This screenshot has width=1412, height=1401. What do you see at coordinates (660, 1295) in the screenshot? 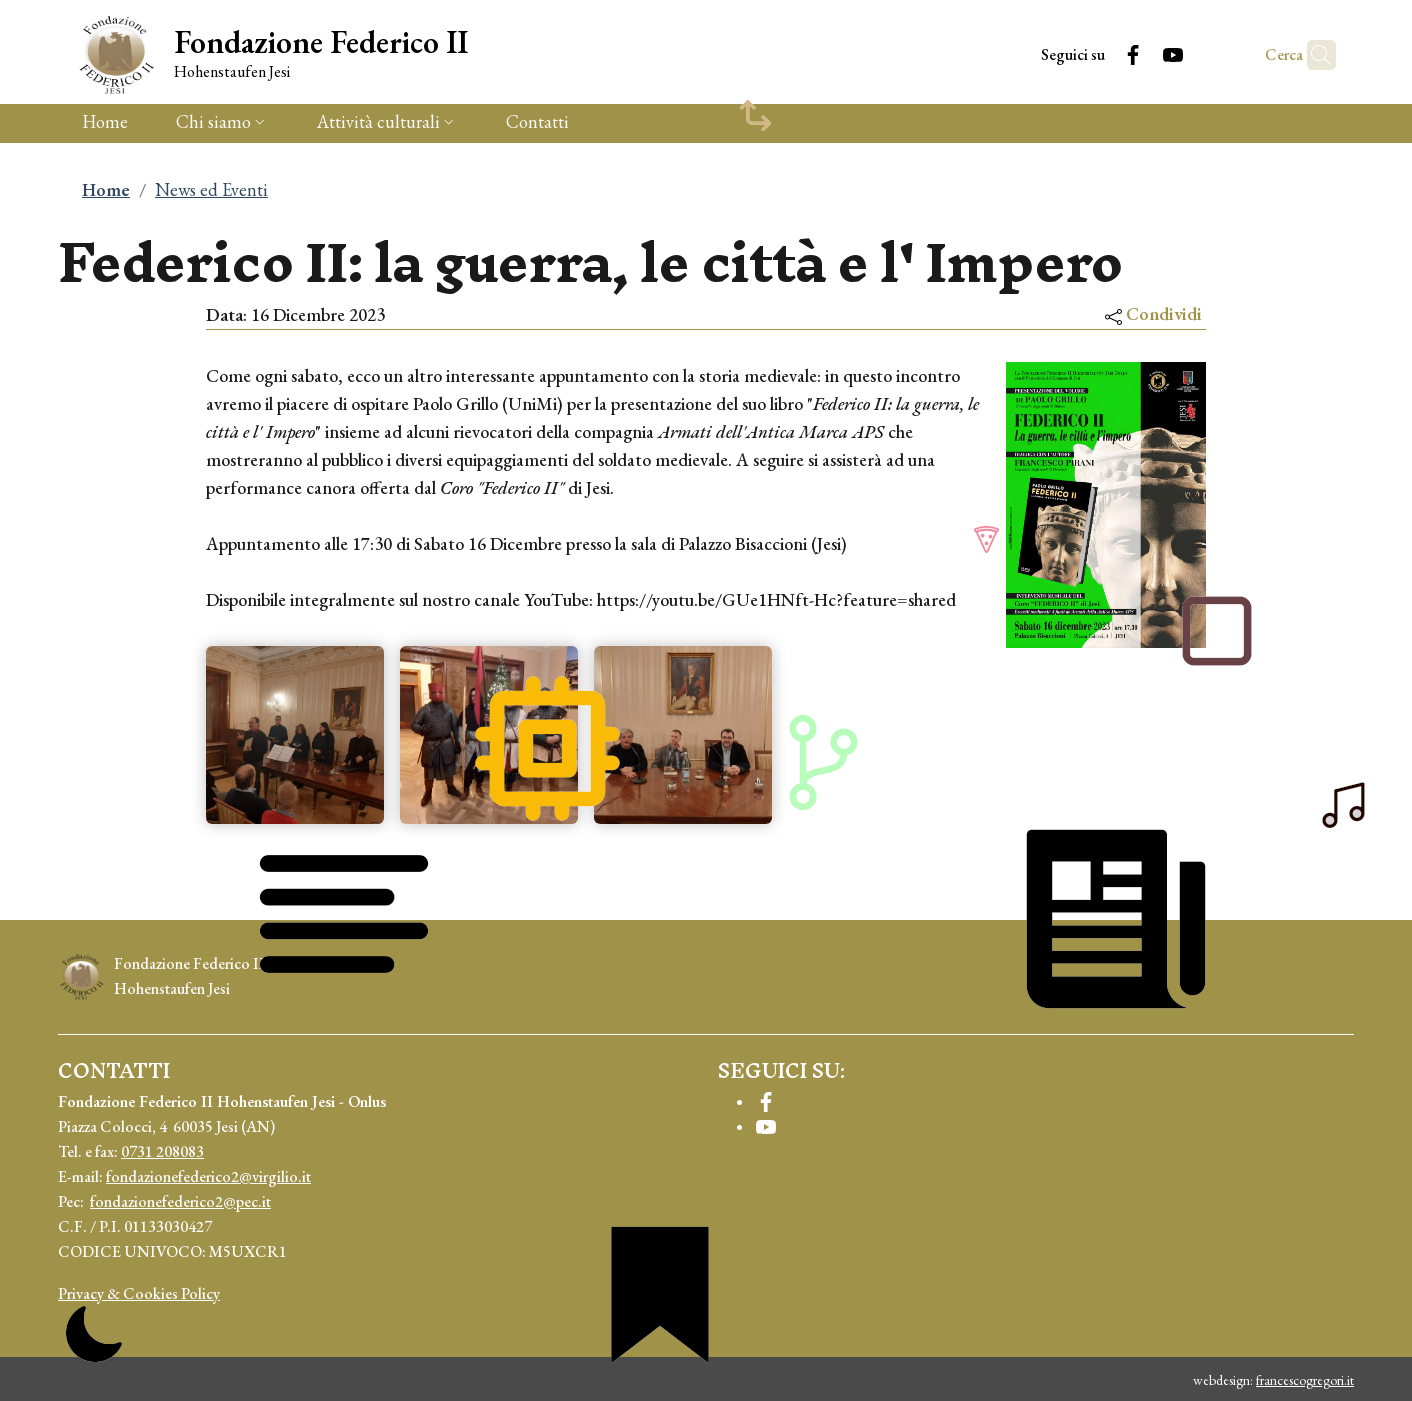
I see `save this item for later` at bounding box center [660, 1295].